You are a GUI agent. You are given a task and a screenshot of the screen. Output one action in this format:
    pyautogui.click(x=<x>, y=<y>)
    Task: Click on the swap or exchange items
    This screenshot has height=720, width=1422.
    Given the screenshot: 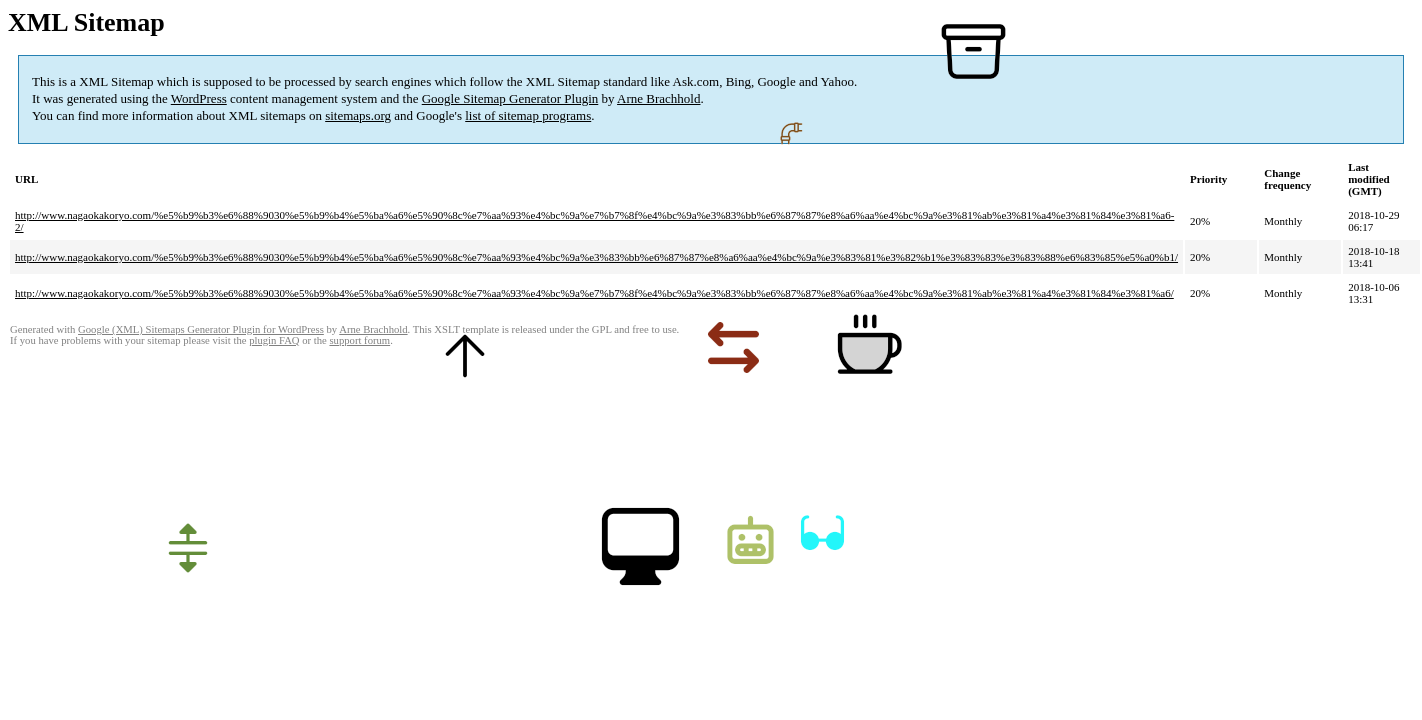 What is the action you would take?
    pyautogui.click(x=733, y=347)
    